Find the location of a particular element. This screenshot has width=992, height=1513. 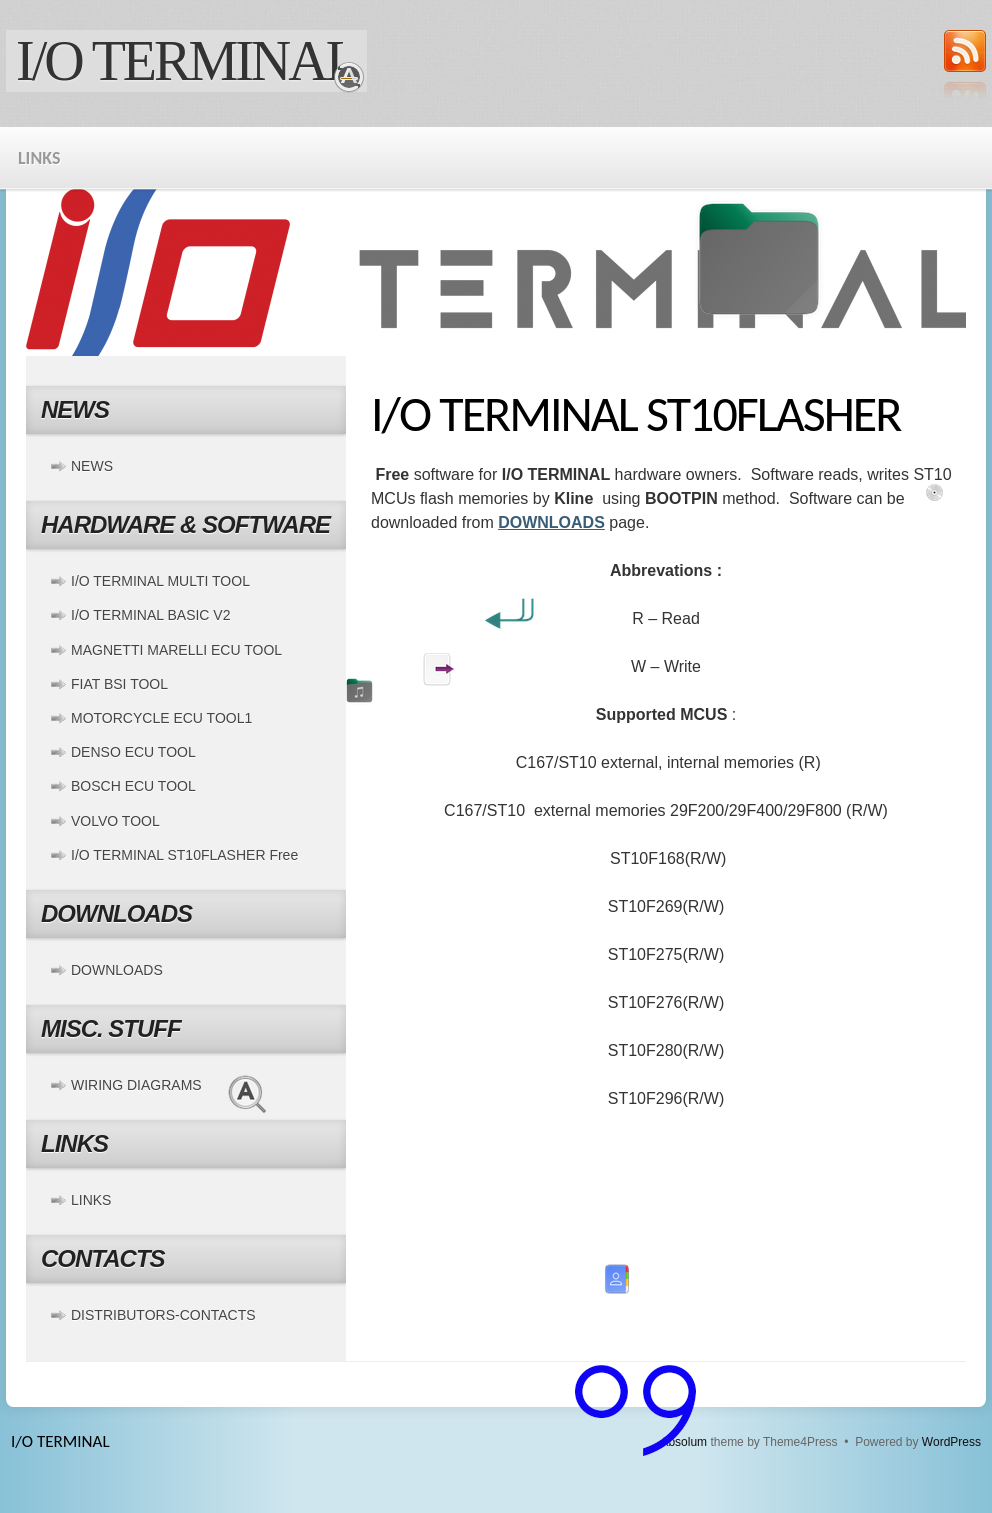

open your music folder is located at coordinates (359, 690).